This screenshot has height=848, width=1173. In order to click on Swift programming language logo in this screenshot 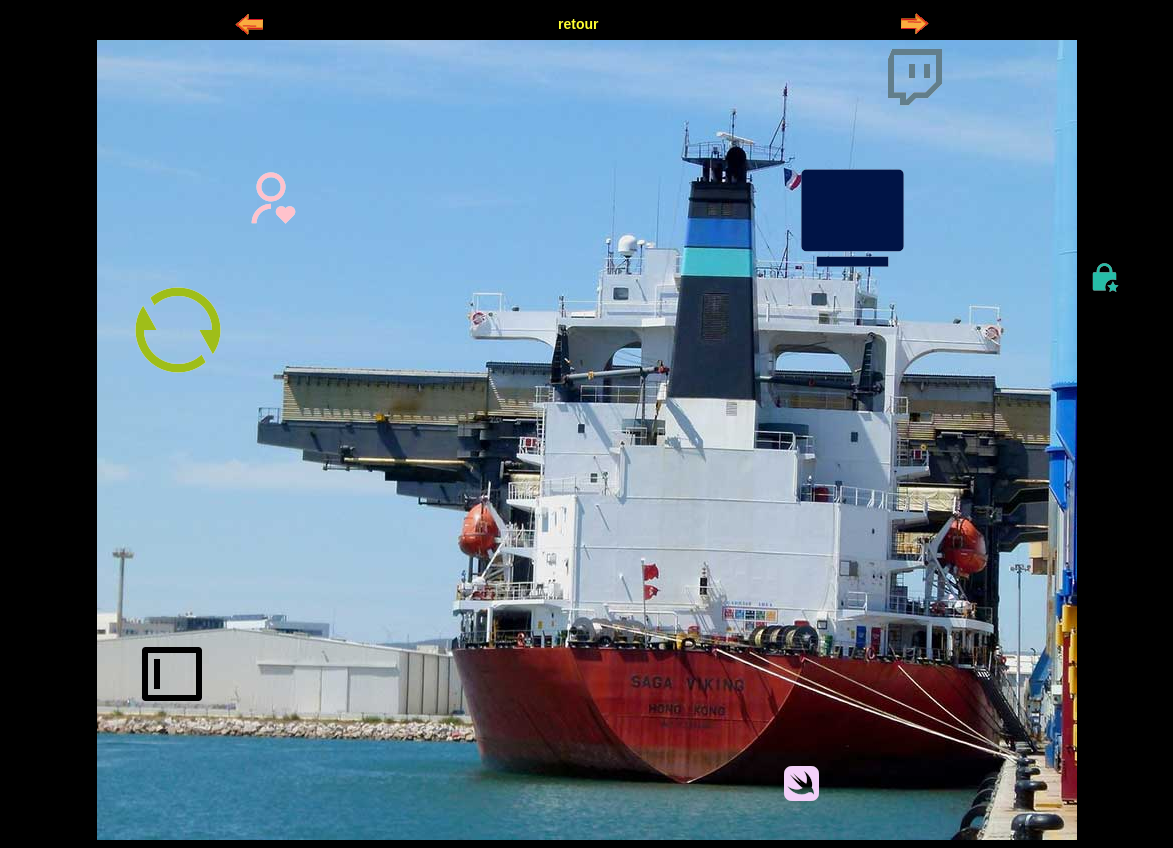, I will do `click(801, 783)`.